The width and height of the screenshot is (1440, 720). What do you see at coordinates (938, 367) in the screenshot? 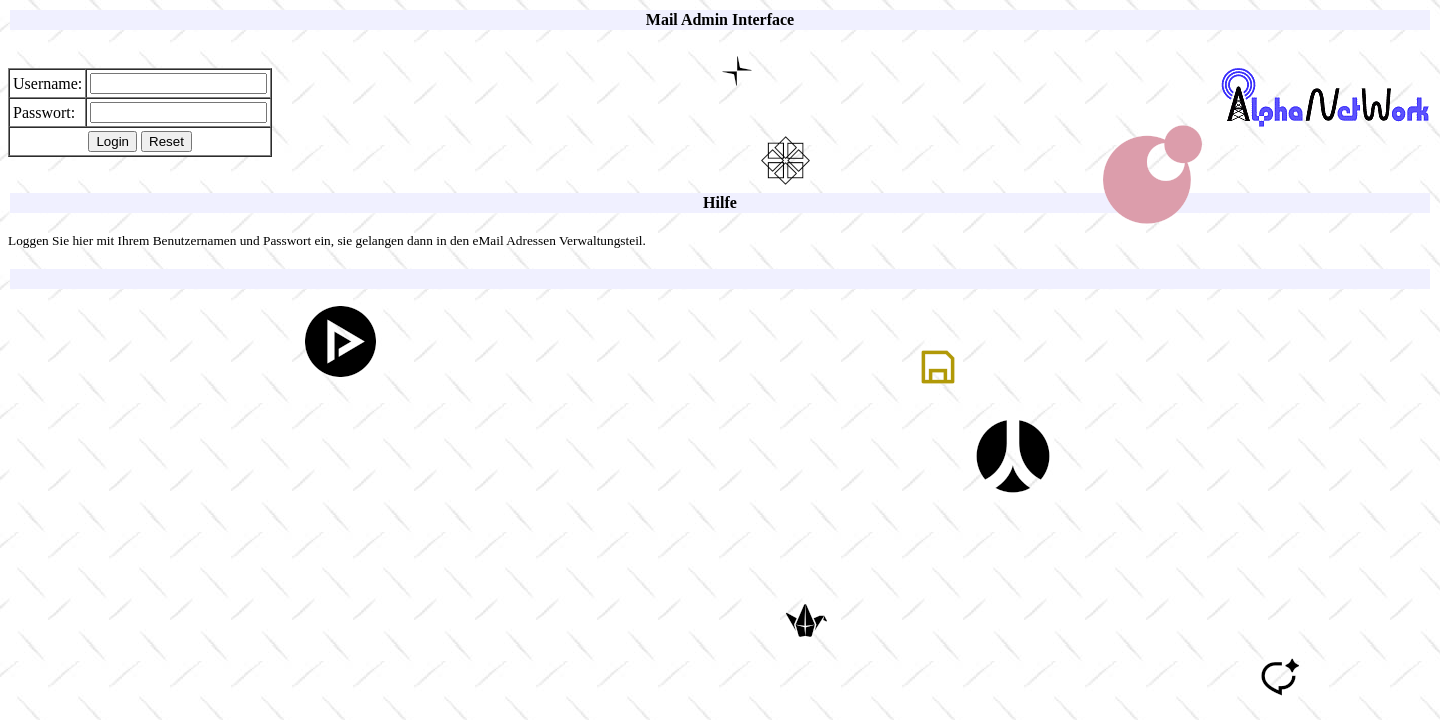
I see `save current file or document` at bounding box center [938, 367].